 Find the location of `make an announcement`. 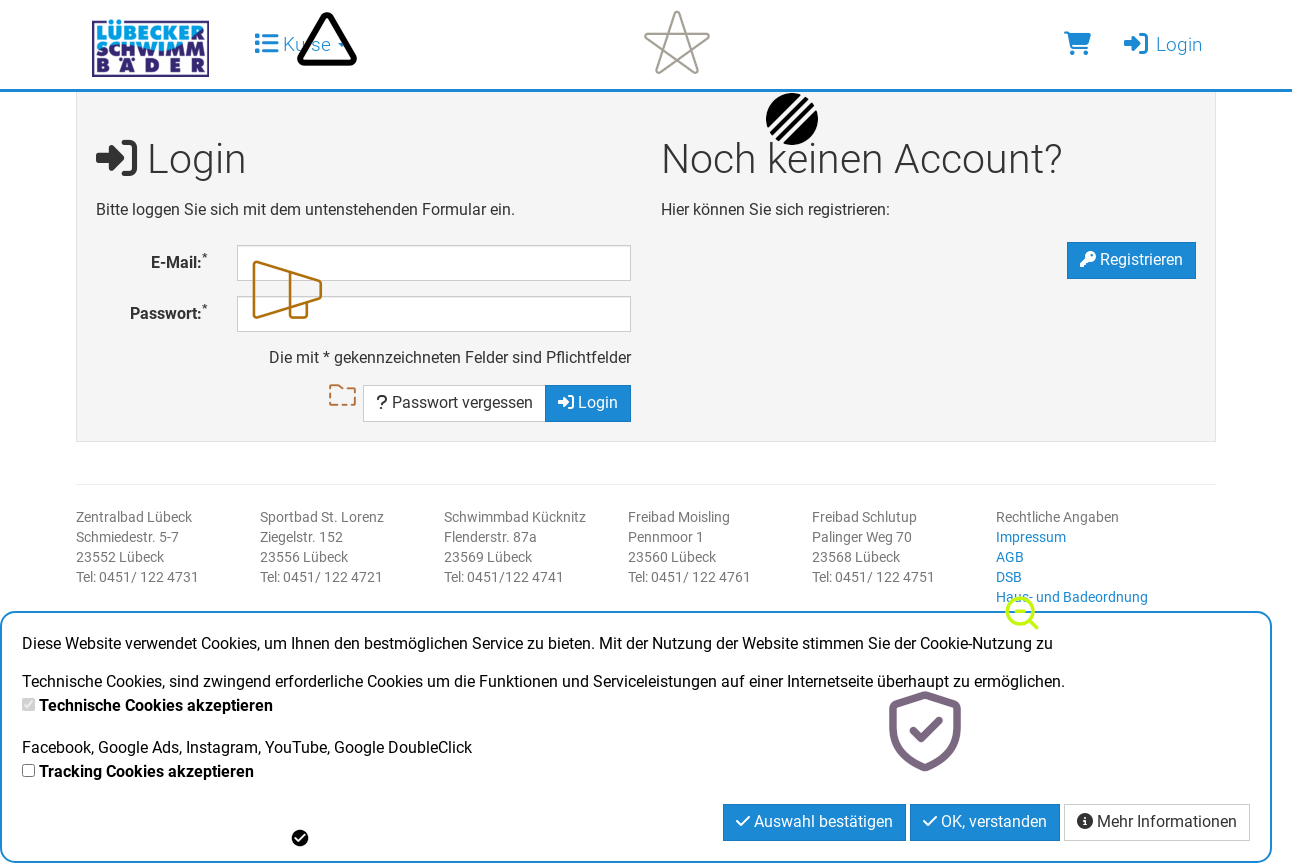

make an announcement is located at coordinates (284, 292).